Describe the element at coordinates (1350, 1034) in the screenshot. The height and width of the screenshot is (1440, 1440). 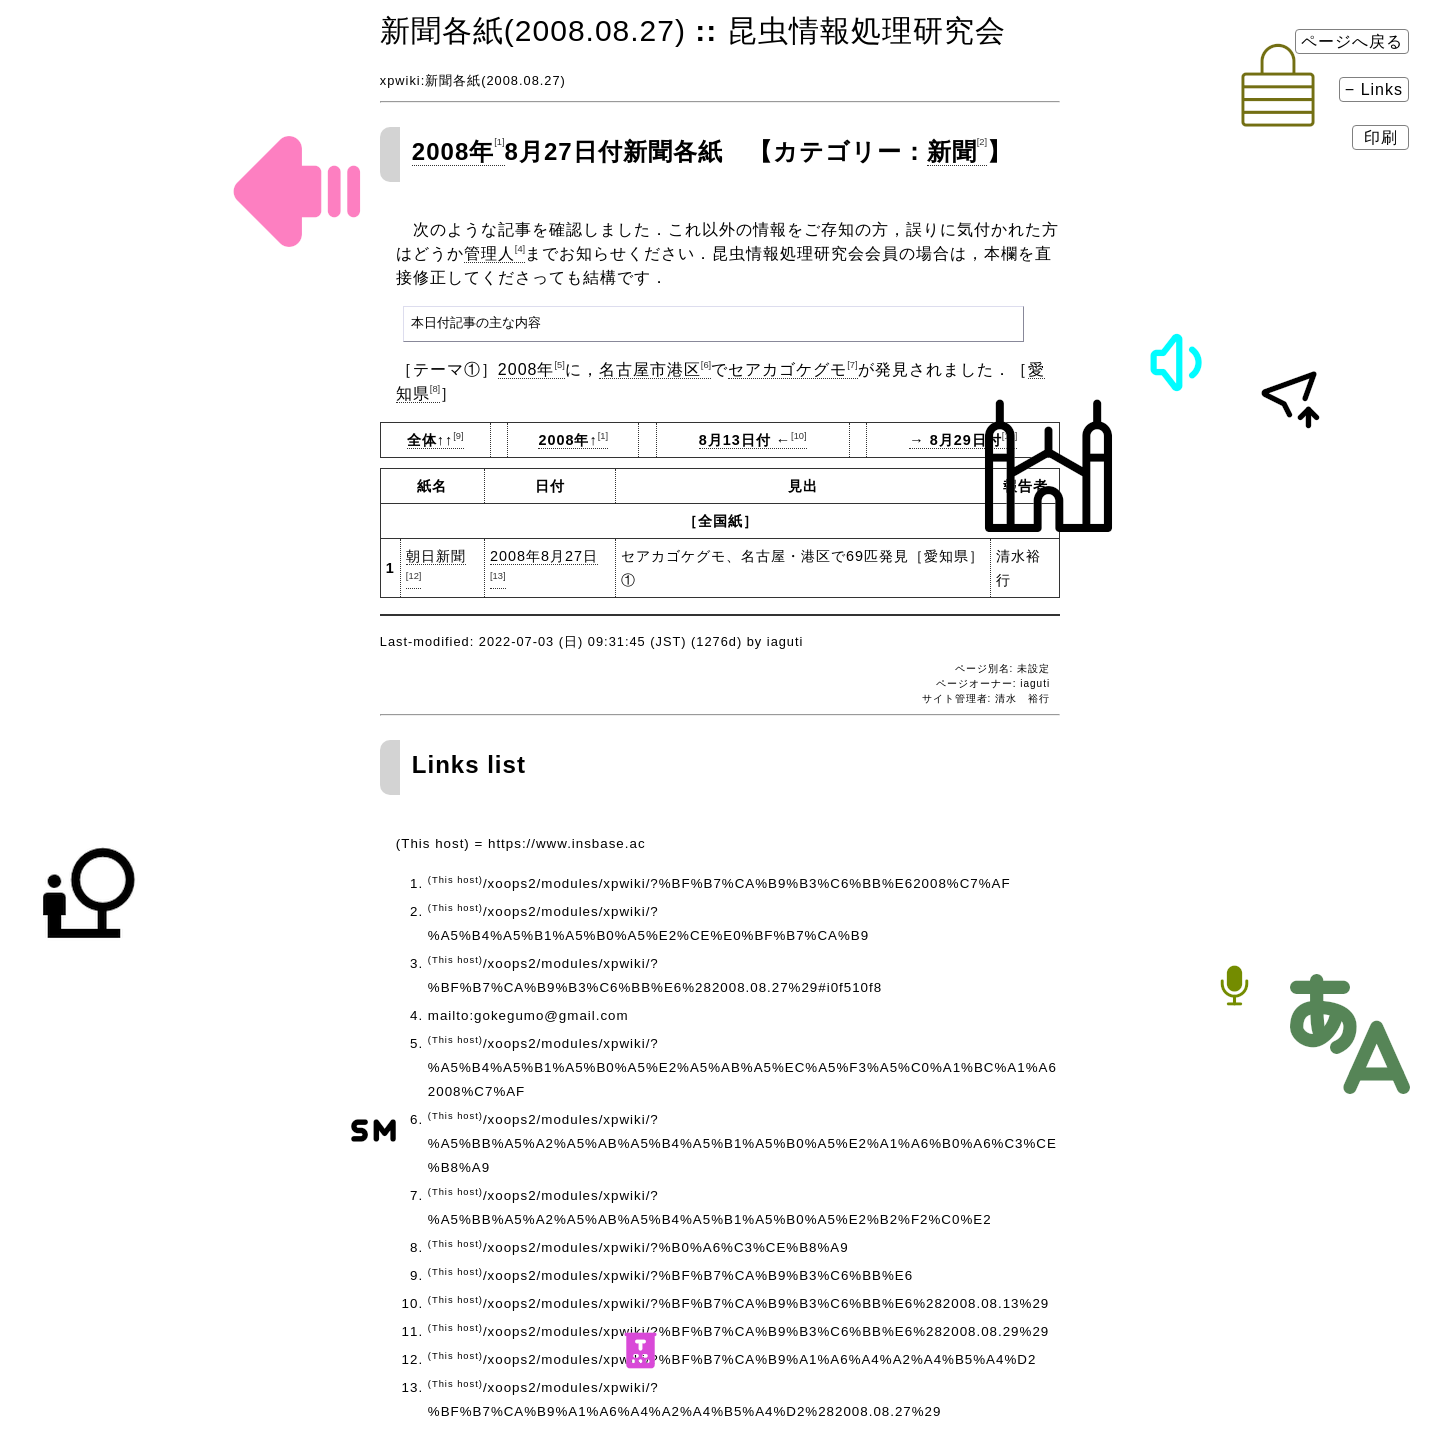
I see `switch to Japanese hiragana input` at that location.